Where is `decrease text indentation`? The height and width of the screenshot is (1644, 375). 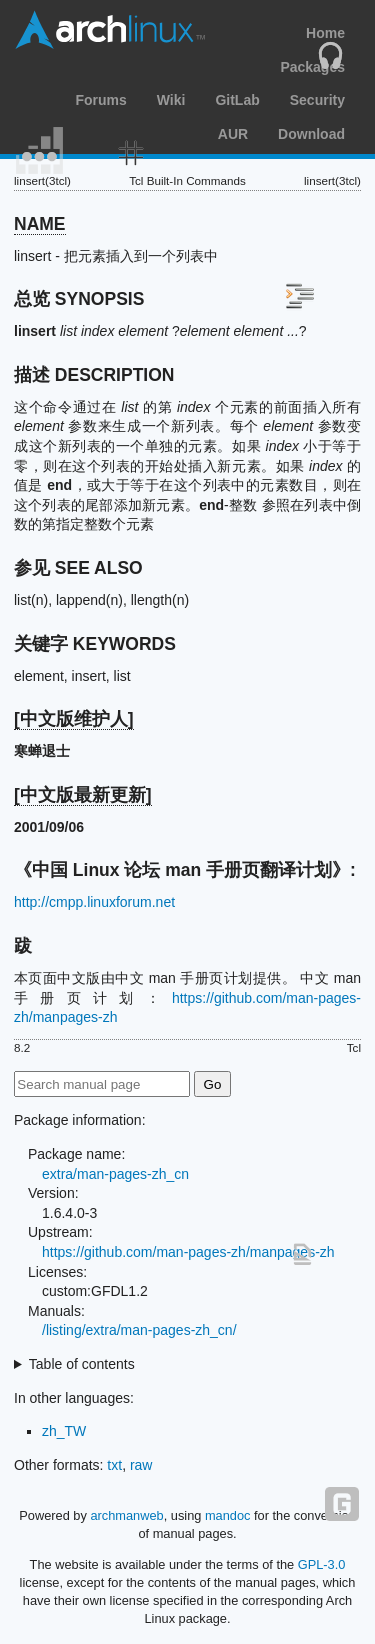 decrease text indentation is located at coordinates (300, 297).